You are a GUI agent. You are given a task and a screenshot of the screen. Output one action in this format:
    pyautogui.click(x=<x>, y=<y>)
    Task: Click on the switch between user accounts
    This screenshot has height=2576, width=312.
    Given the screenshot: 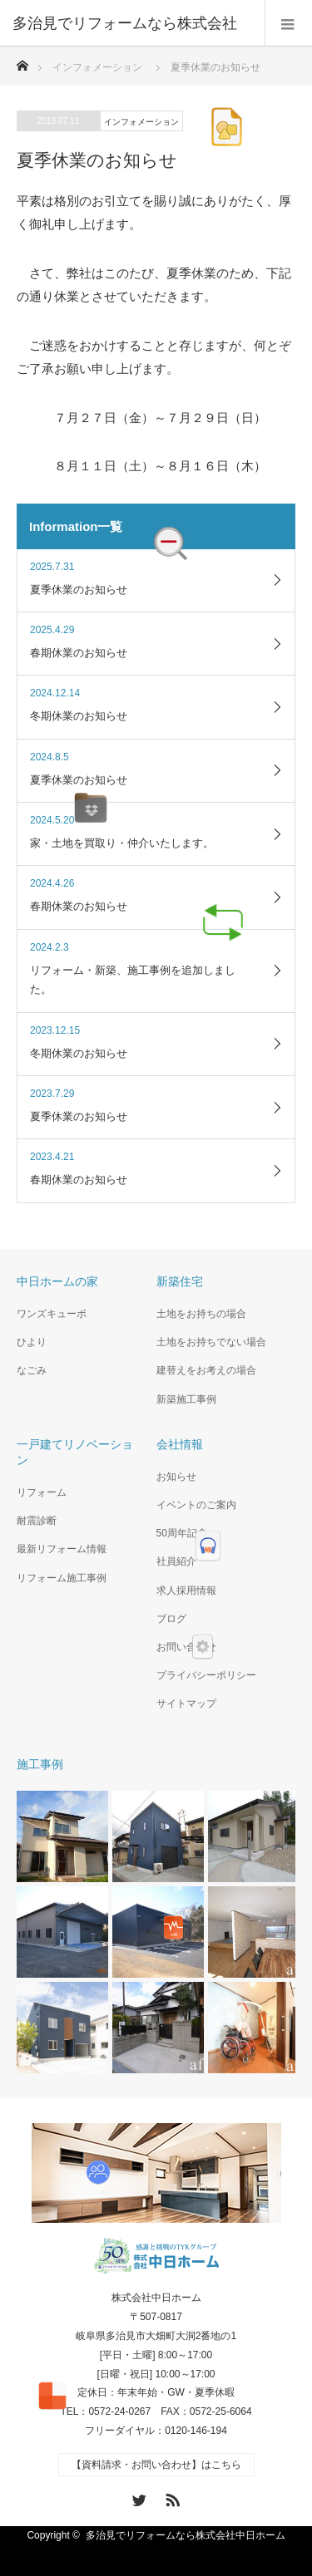 What is the action you would take?
    pyautogui.click(x=98, y=2172)
    